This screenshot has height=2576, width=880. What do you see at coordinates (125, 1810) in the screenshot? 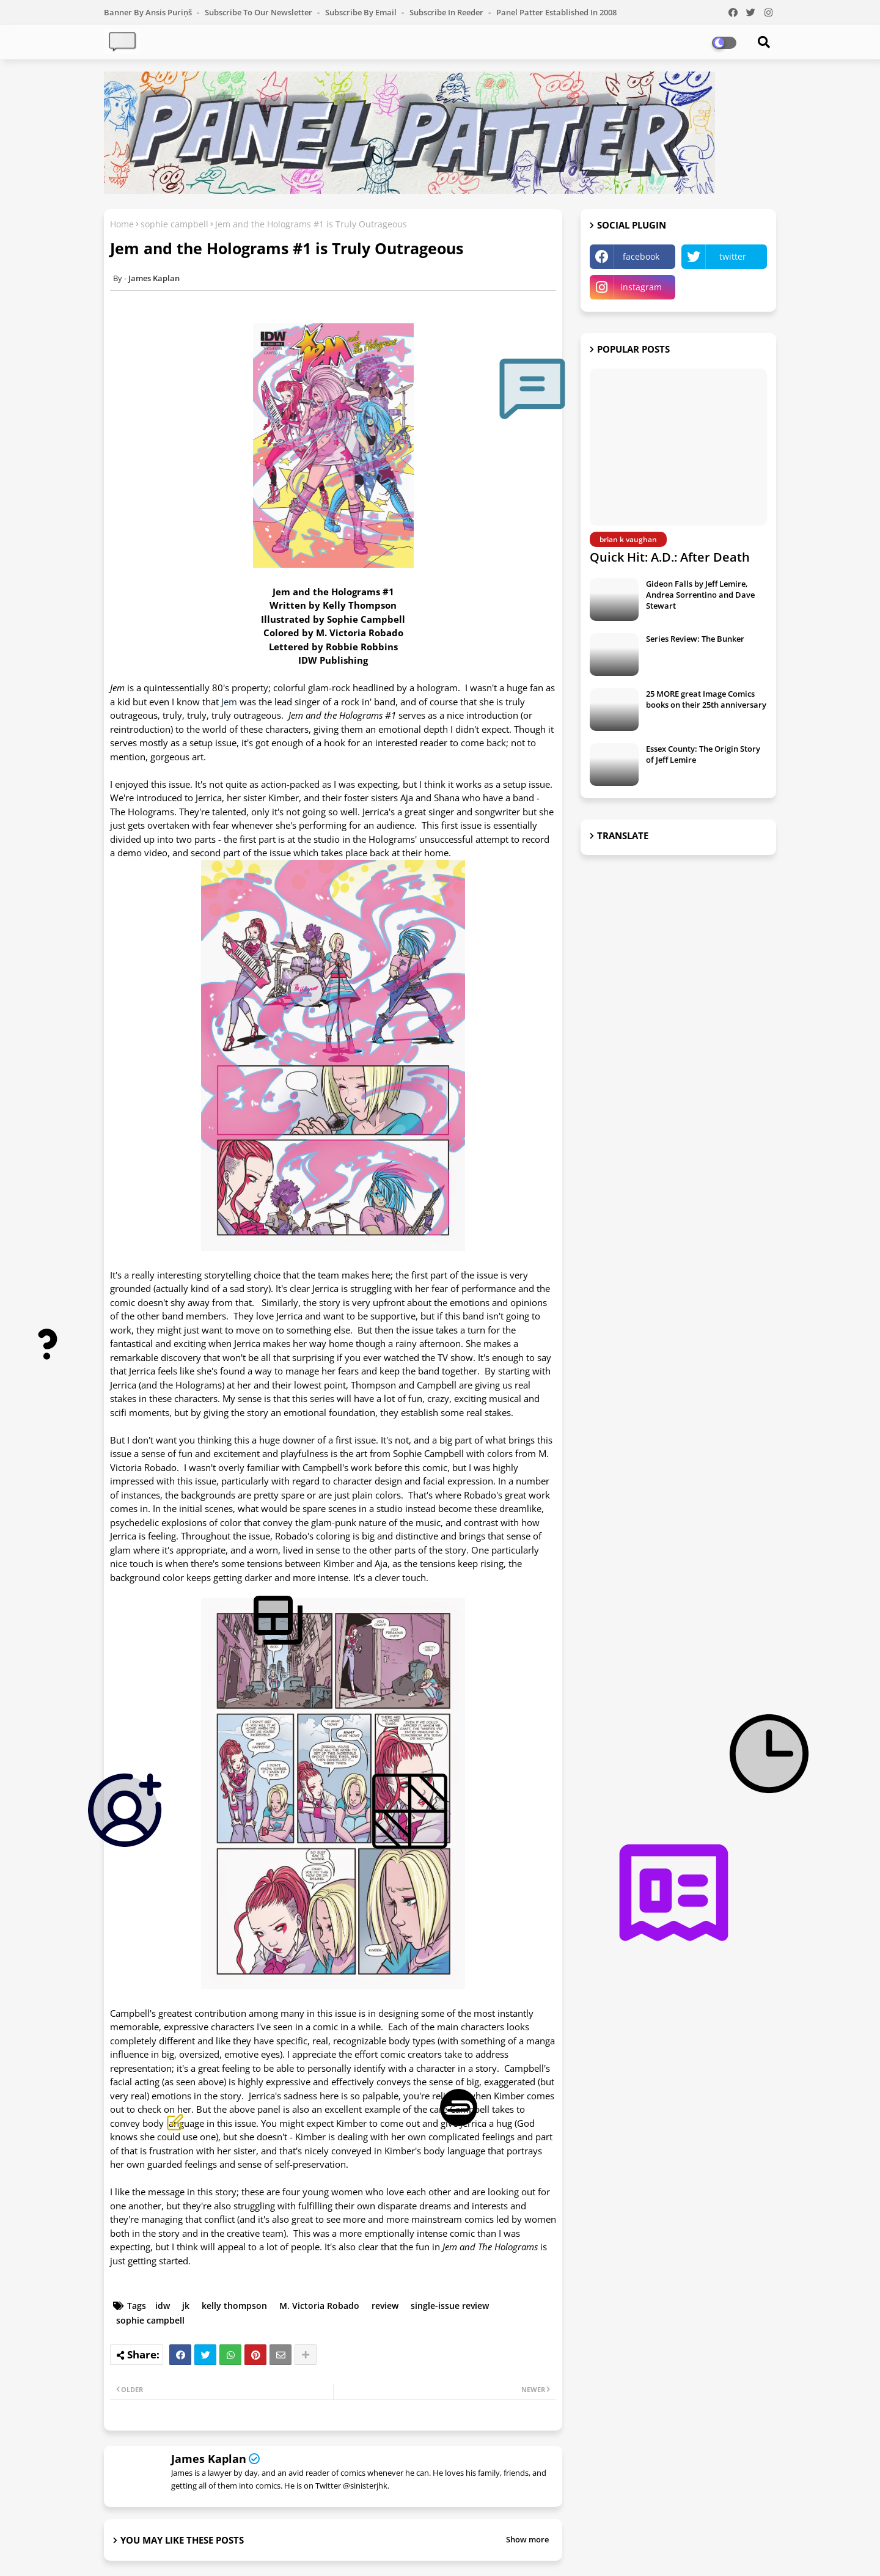
I see `add a new user or contact` at bounding box center [125, 1810].